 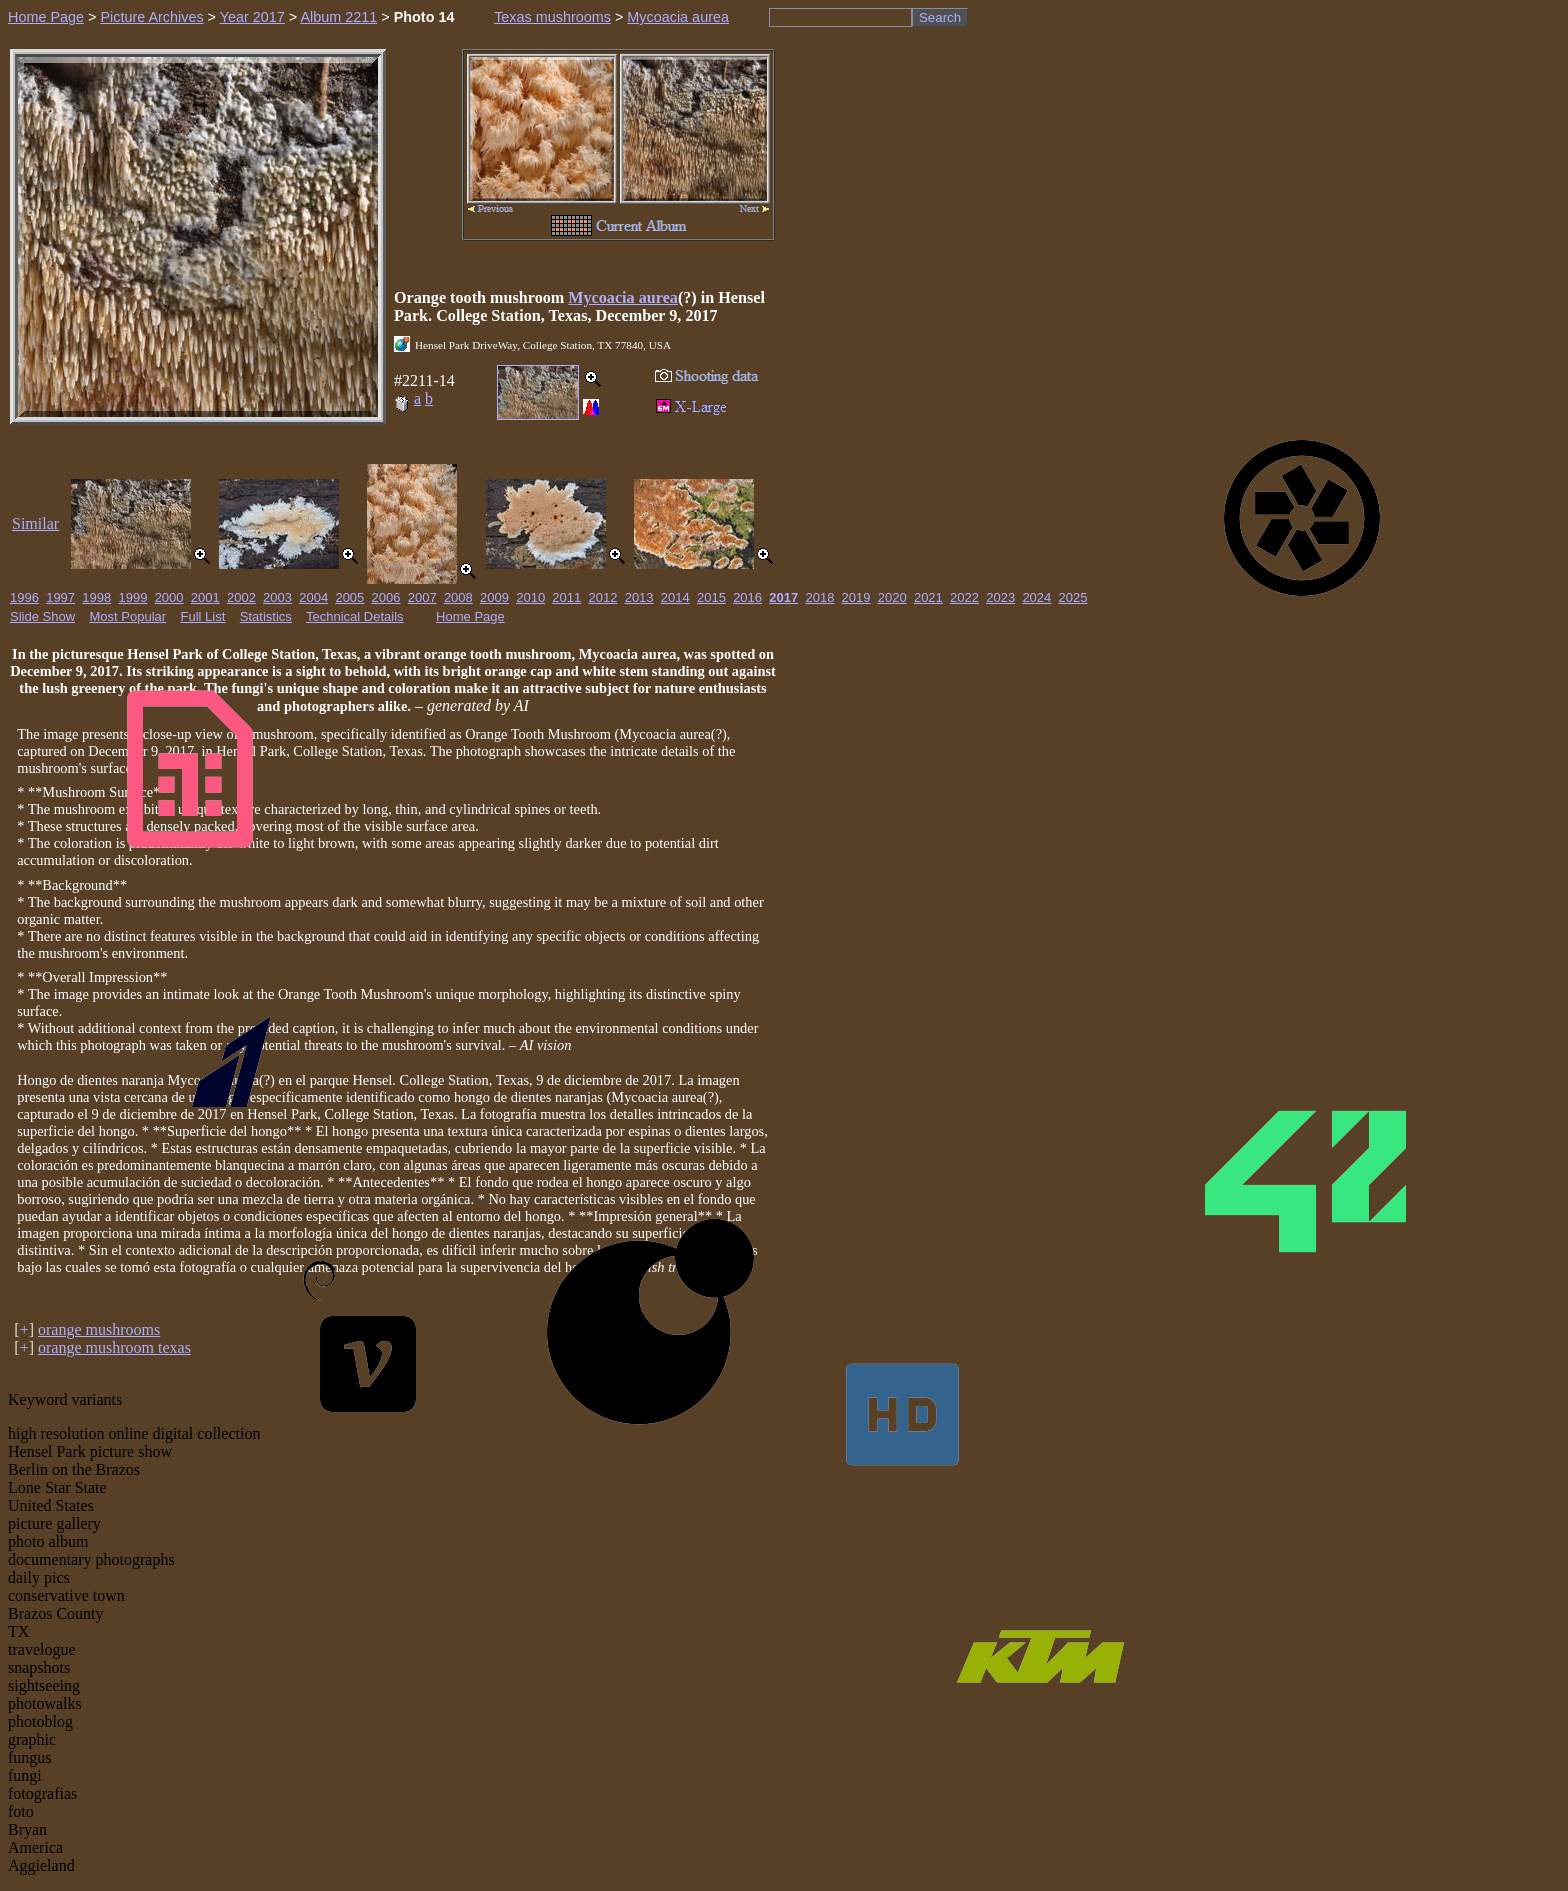 I want to click on moonrepo logo, so click(x=650, y=1321).